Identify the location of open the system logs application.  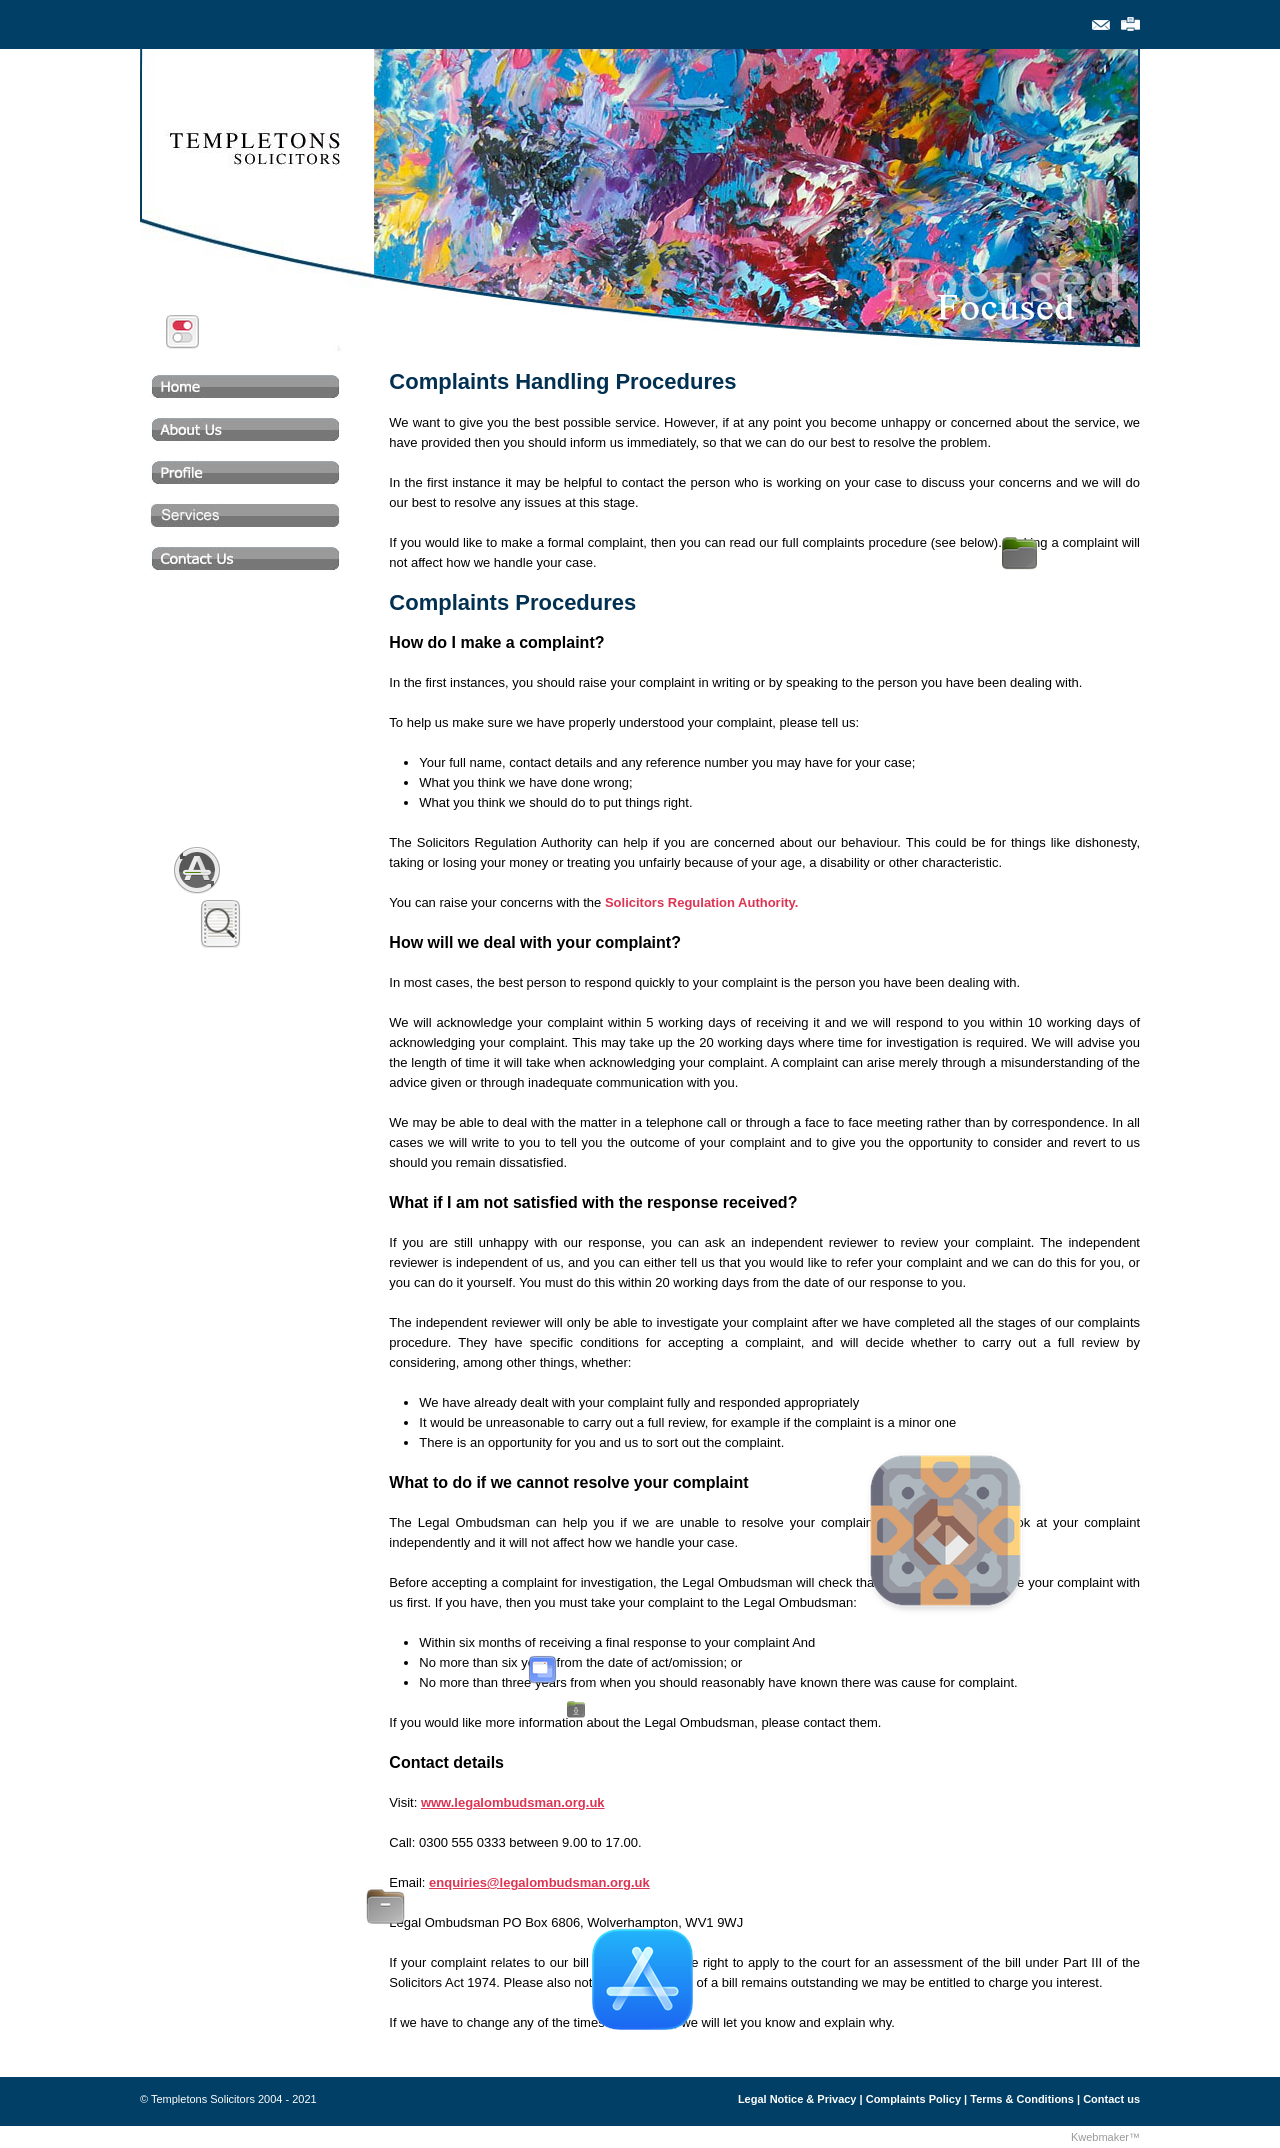
(220, 923).